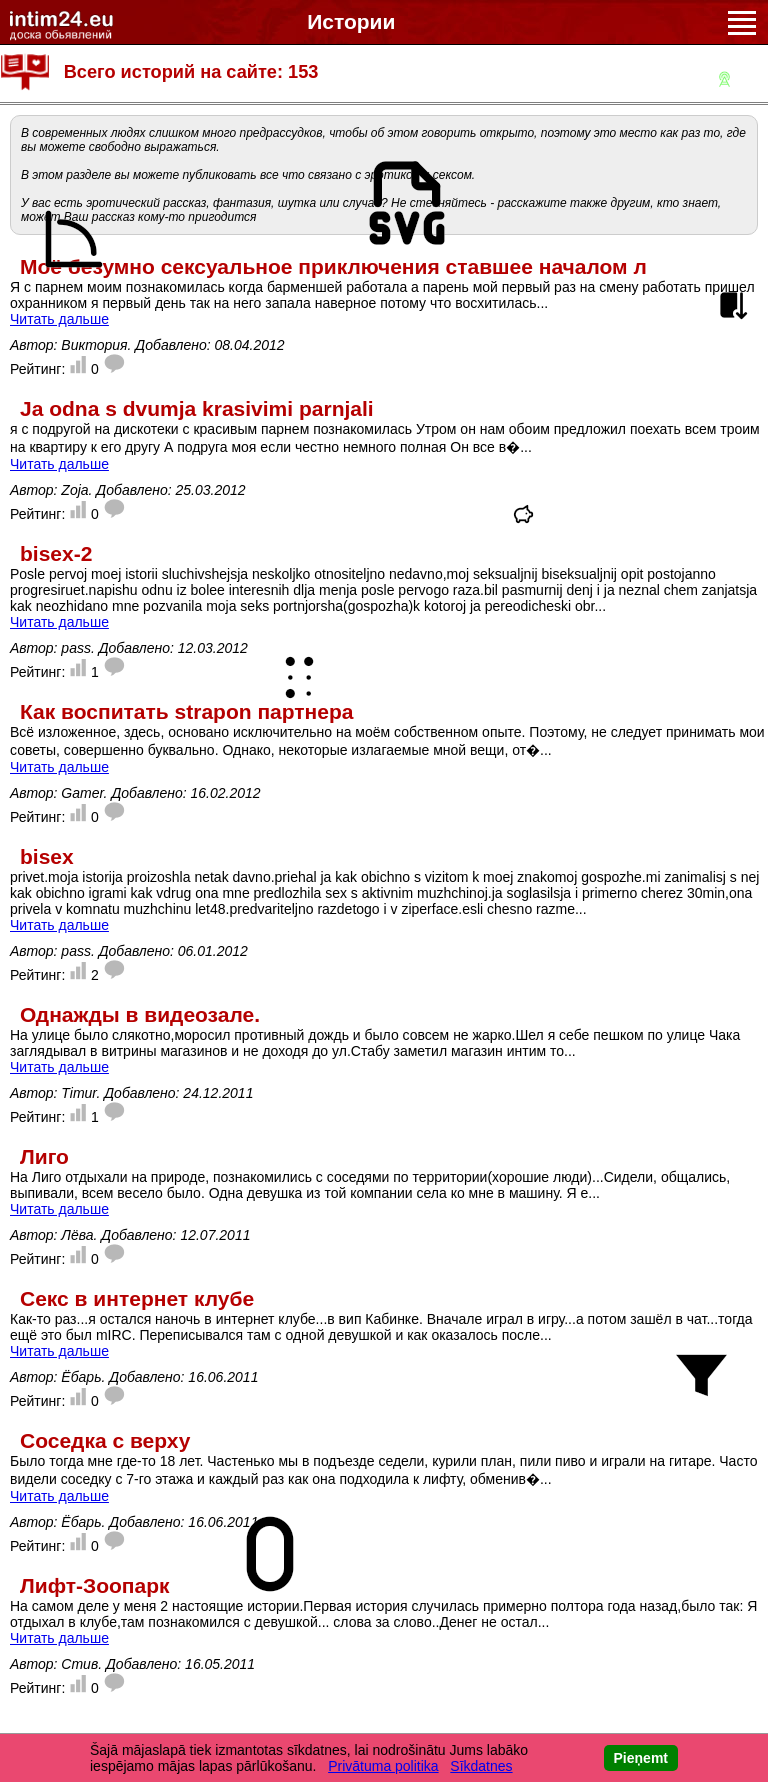  Describe the element at coordinates (724, 79) in the screenshot. I see `indicates cellular network signal strength` at that location.